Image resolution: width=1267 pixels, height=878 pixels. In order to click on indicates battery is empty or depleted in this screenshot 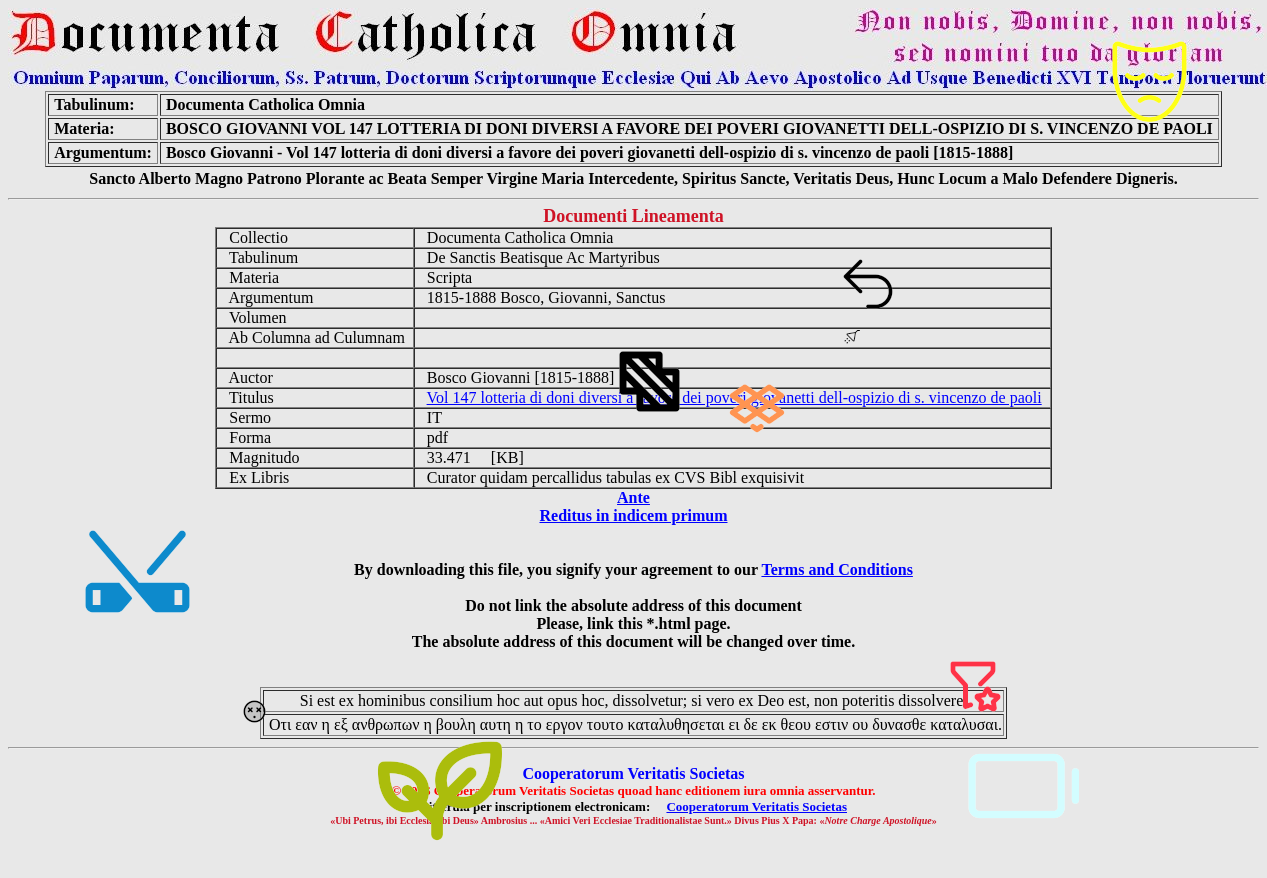, I will do `click(1022, 786)`.